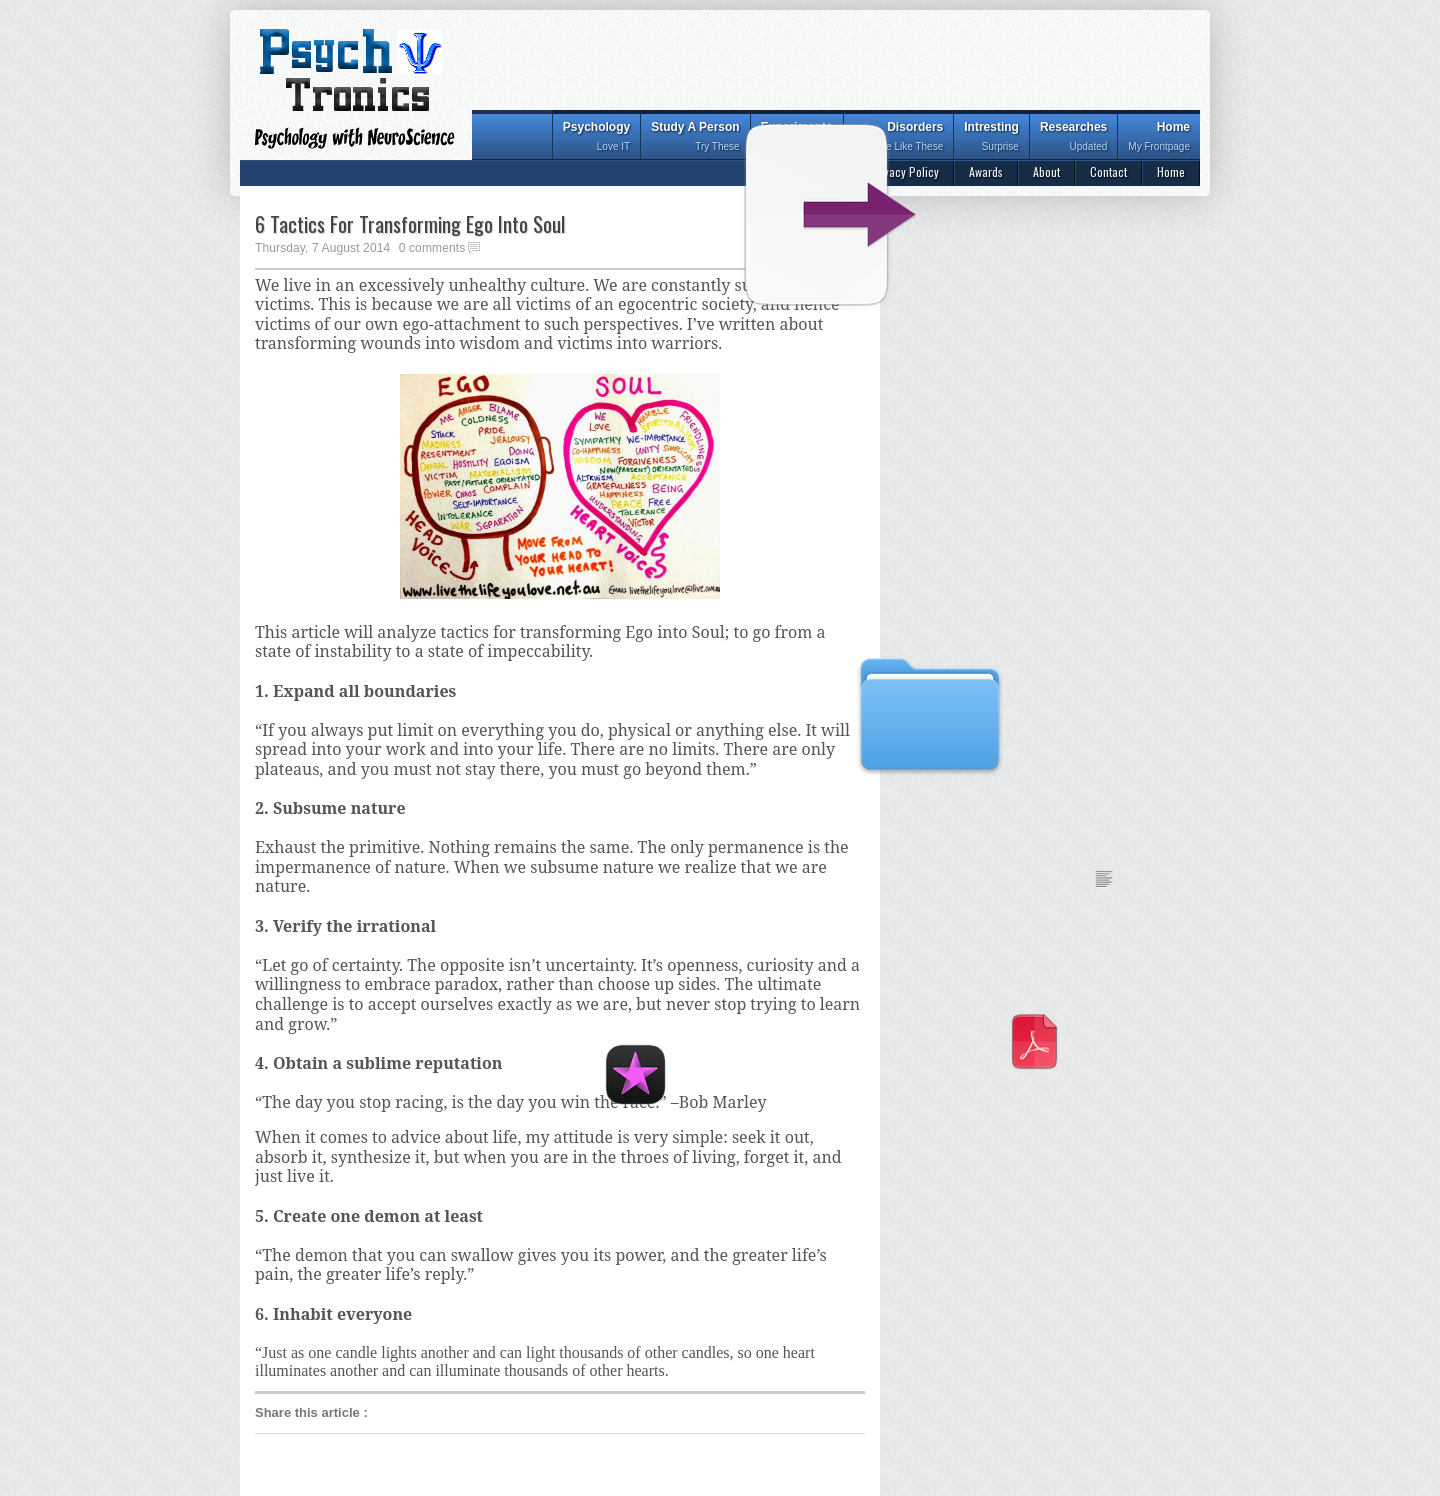 The image size is (1440, 1496). I want to click on open folder to view files, so click(930, 714).